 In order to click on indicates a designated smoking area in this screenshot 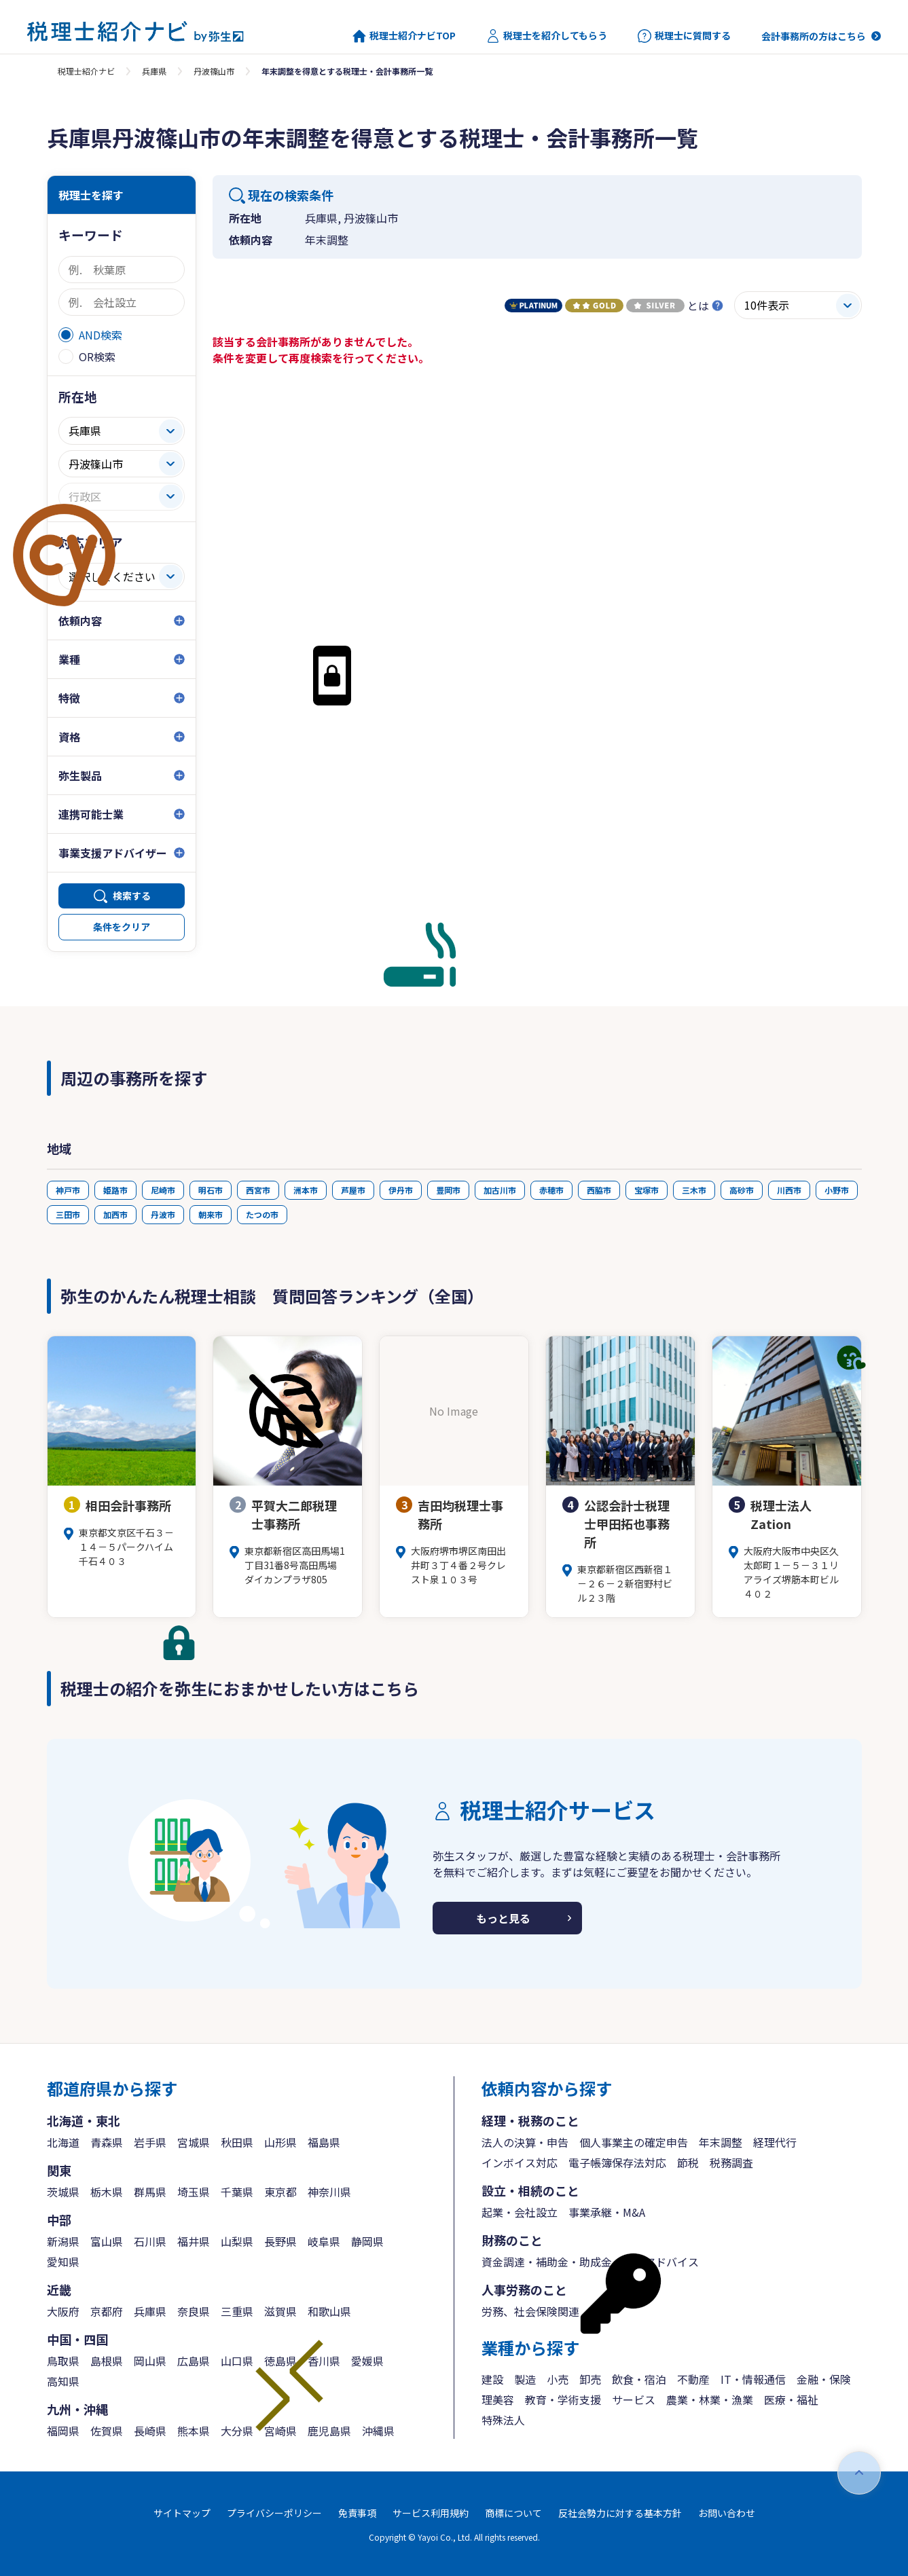, I will do `click(420, 955)`.